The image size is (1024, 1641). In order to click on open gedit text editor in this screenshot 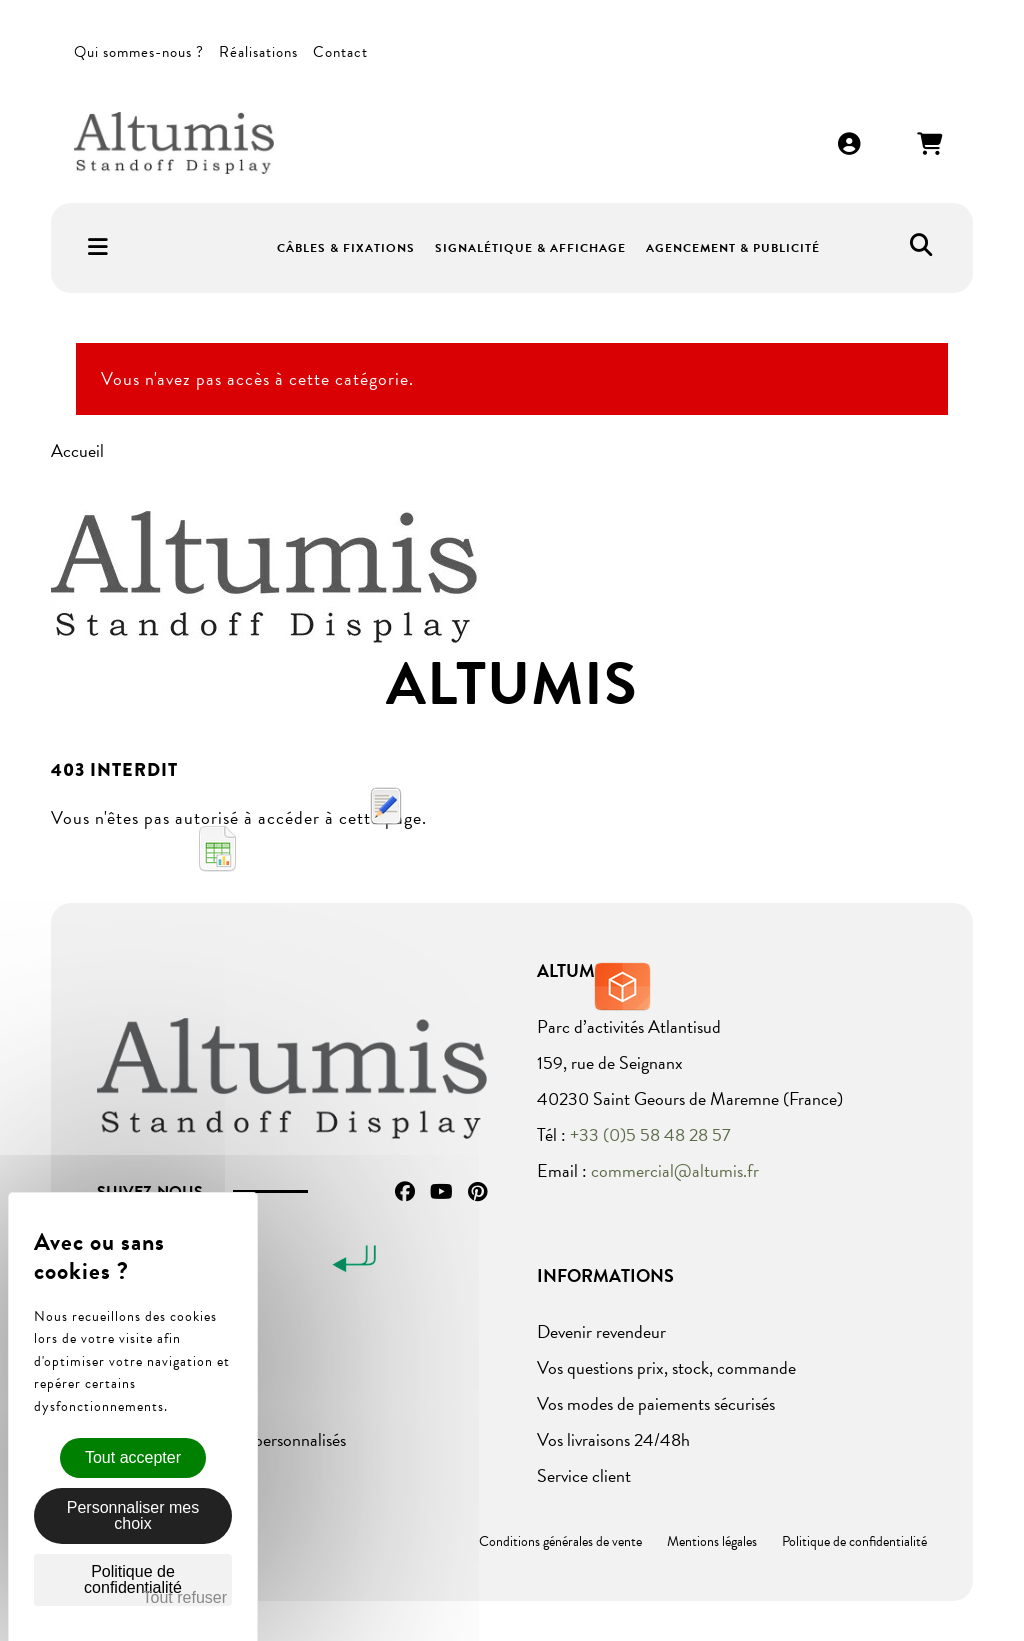, I will do `click(386, 806)`.